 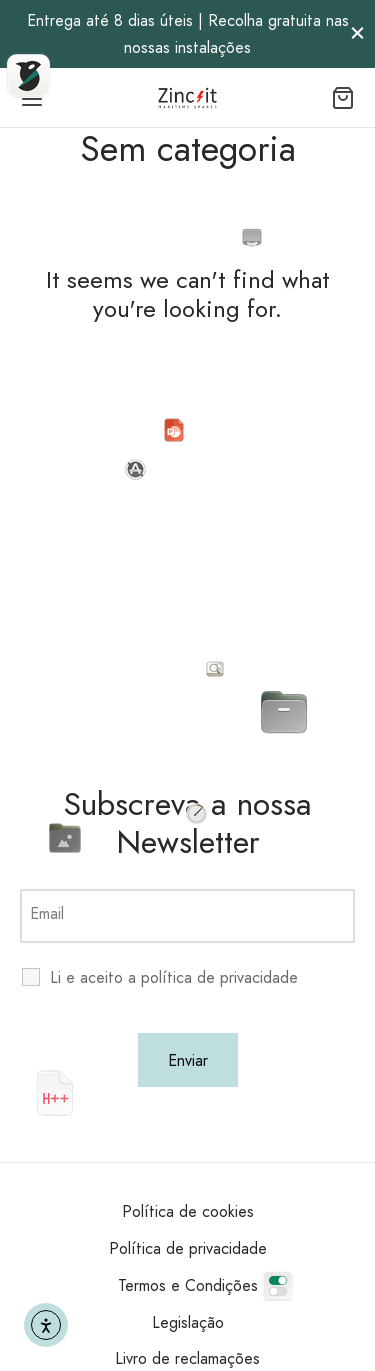 What do you see at coordinates (55, 1093) in the screenshot?
I see `a c++ header file` at bounding box center [55, 1093].